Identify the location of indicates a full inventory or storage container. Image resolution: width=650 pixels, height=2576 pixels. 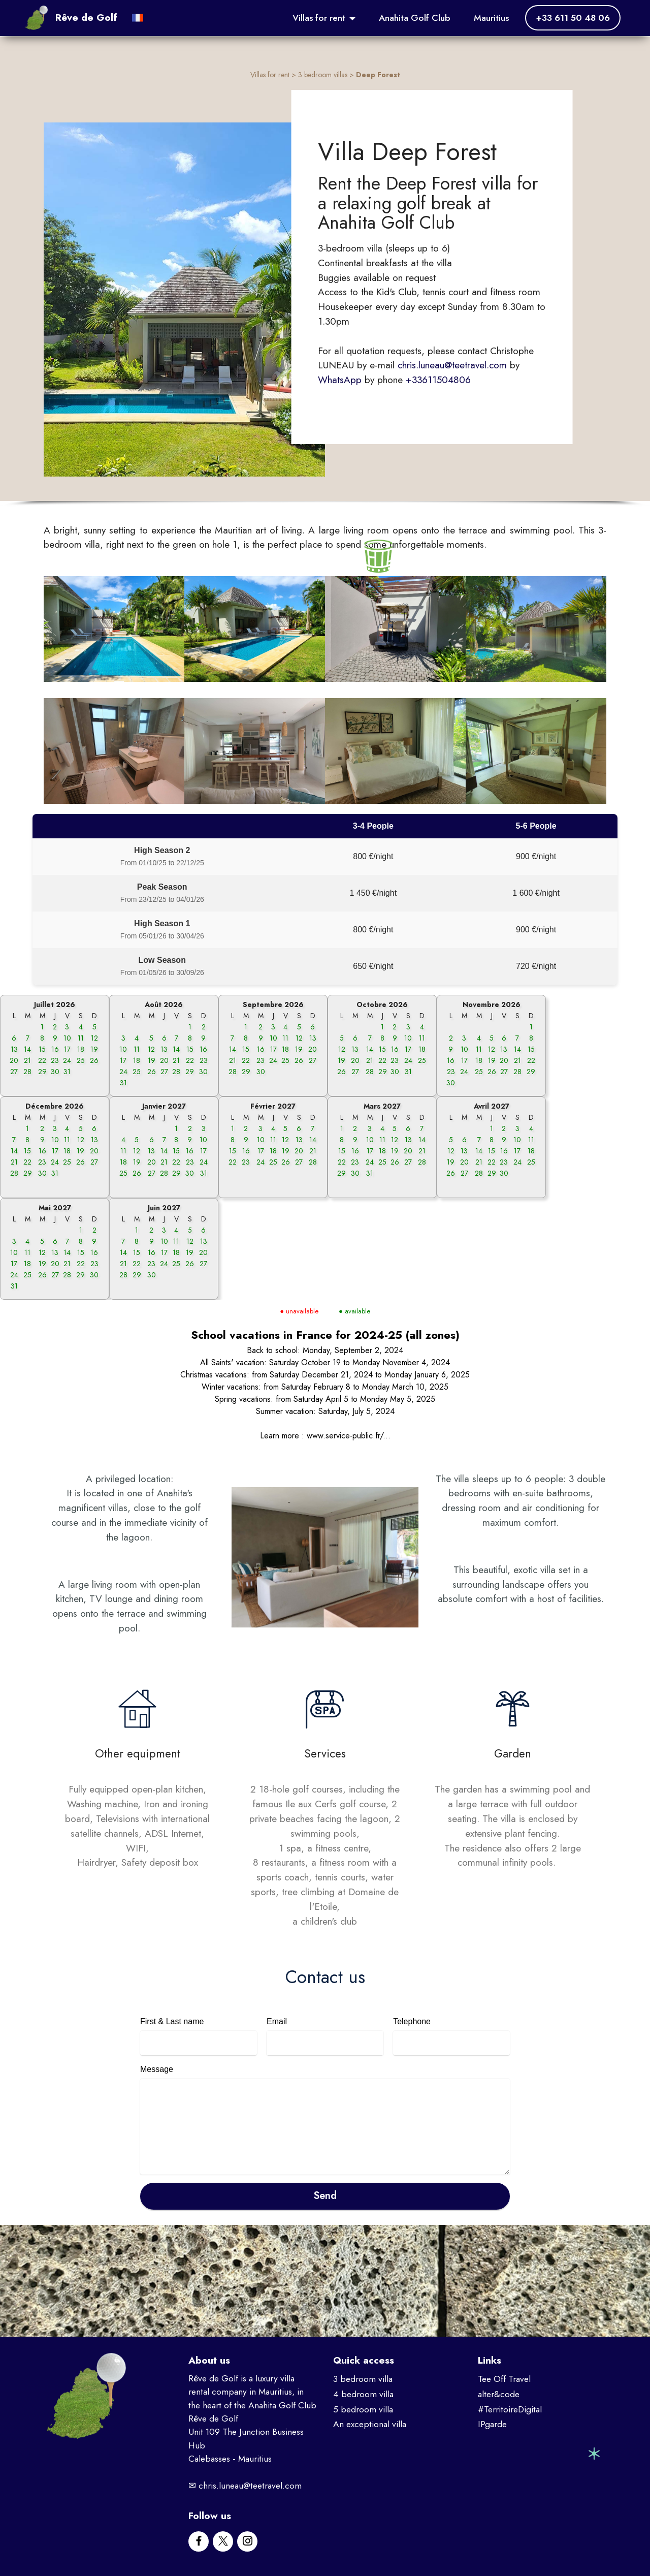
(378, 551).